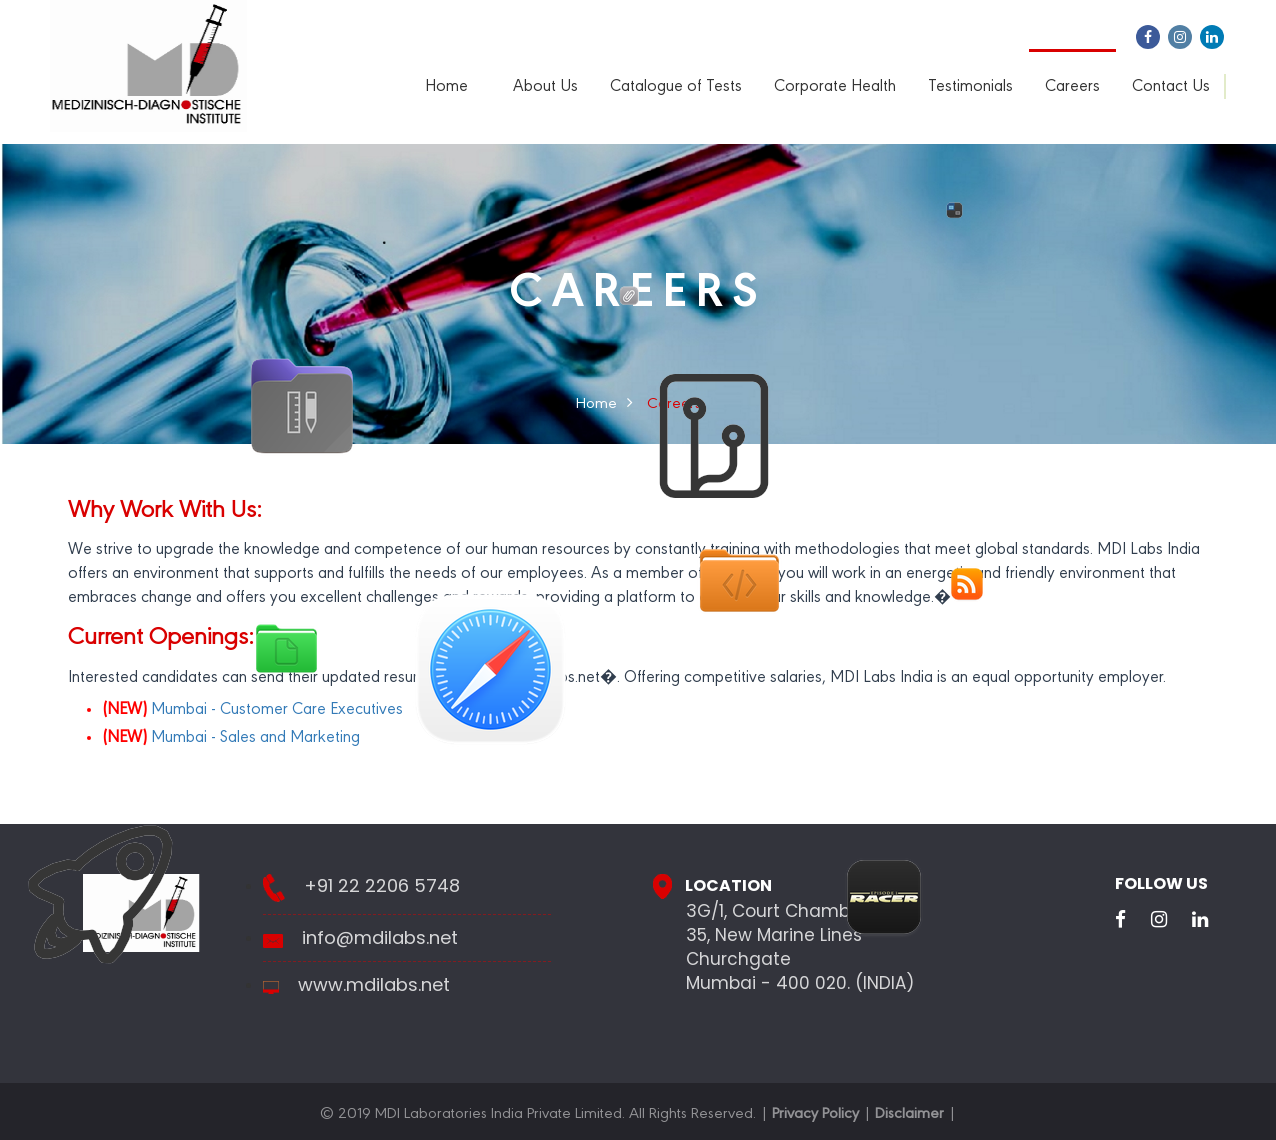 This screenshot has height=1140, width=1276. Describe the element at coordinates (739, 580) in the screenshot. I see `open folder containing code or development files` at that location.